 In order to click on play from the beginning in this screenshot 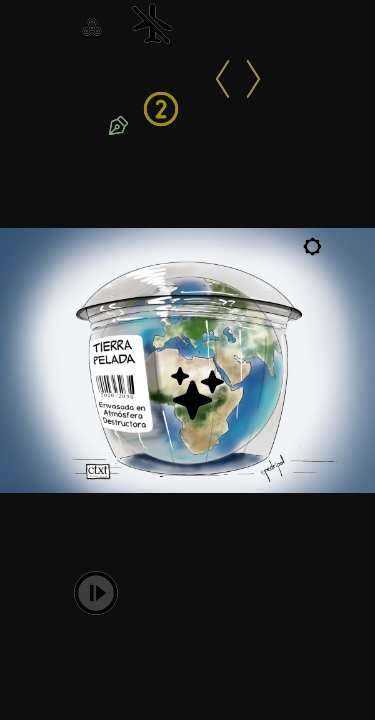, I will do `click(96, 593)`.